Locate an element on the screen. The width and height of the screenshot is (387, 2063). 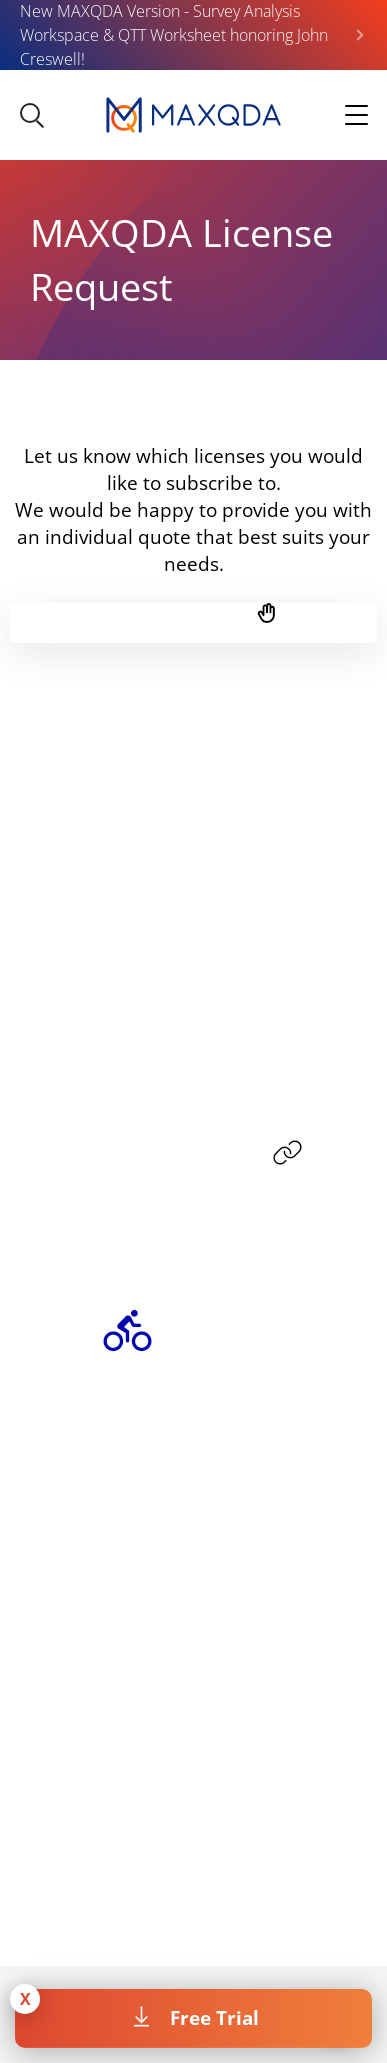
copy or share a link is located at coordinates (287, 1152).